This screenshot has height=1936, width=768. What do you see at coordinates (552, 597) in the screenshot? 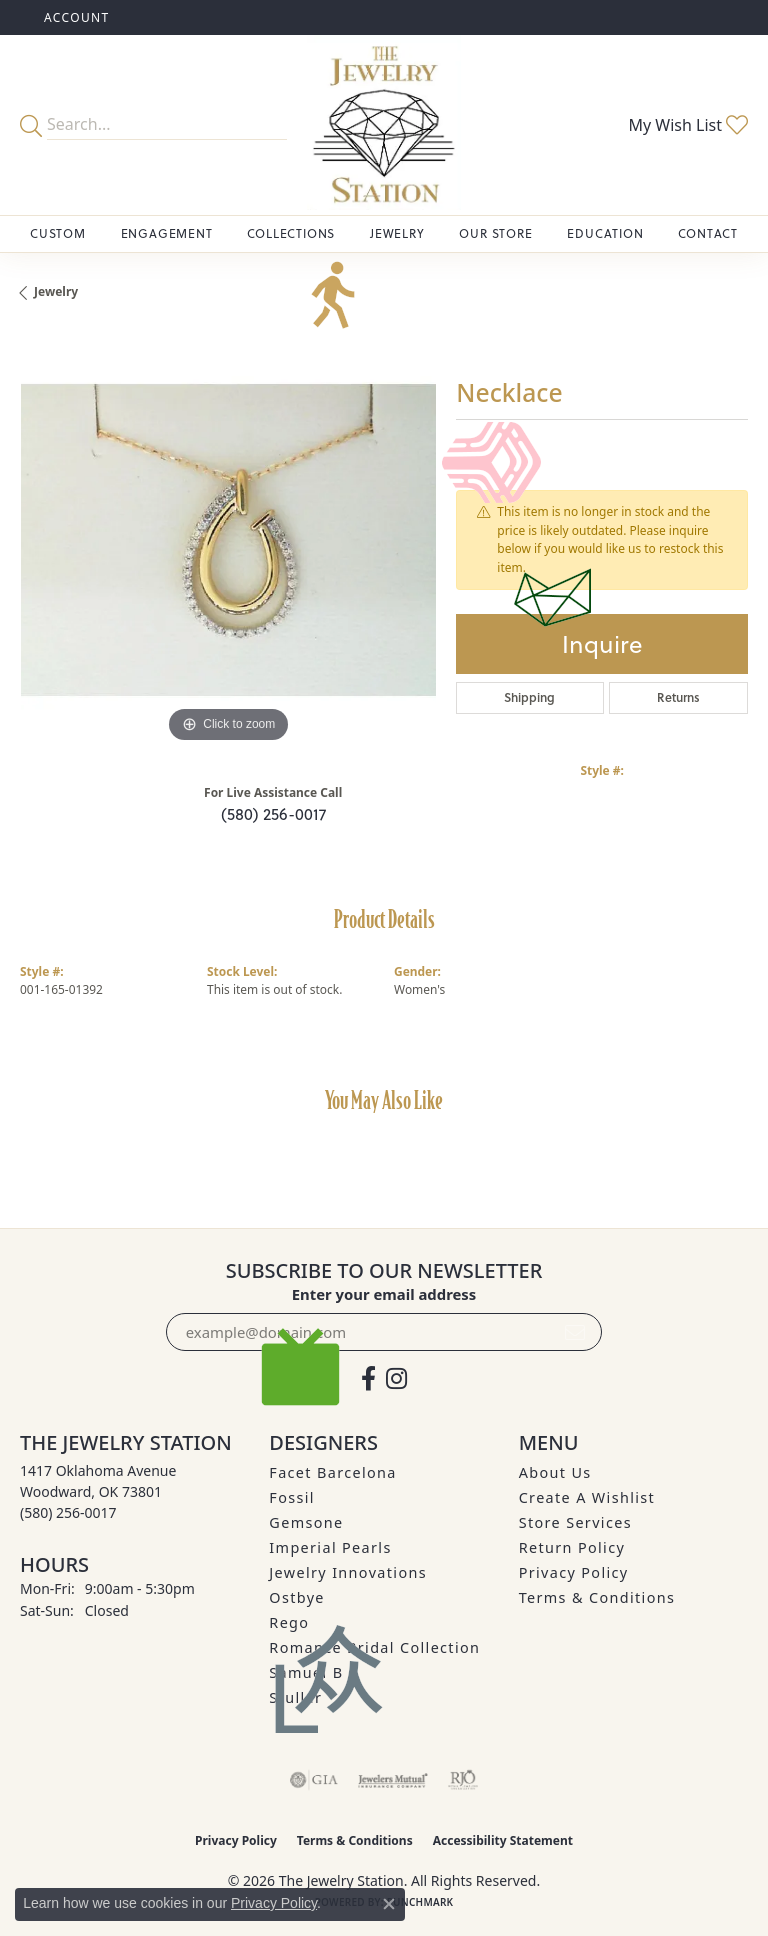
I see `checkio coding platform logo` at bounding box center [552, 597].